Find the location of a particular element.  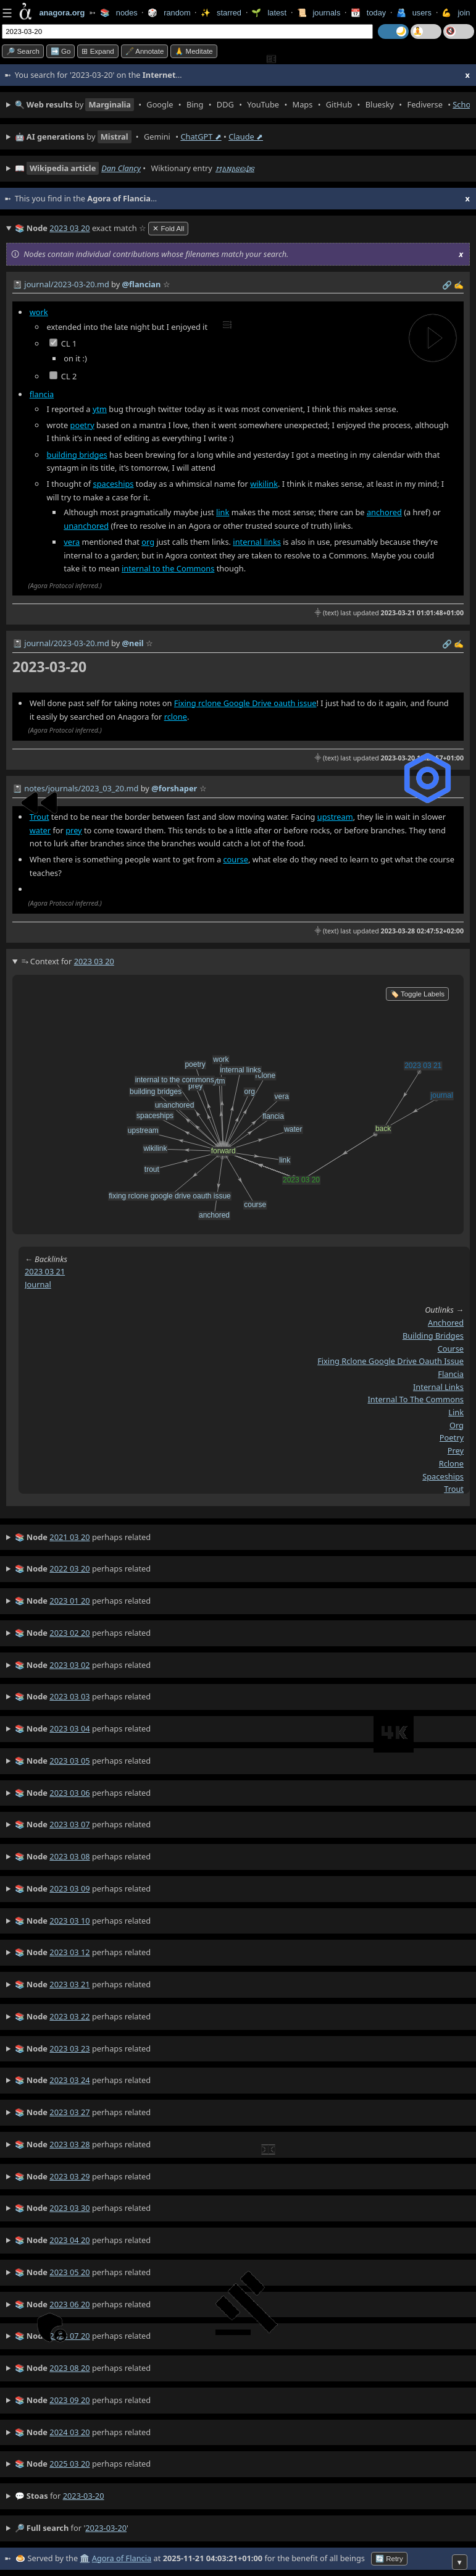

access settings or configuration options is located at coordinates (427, 778).